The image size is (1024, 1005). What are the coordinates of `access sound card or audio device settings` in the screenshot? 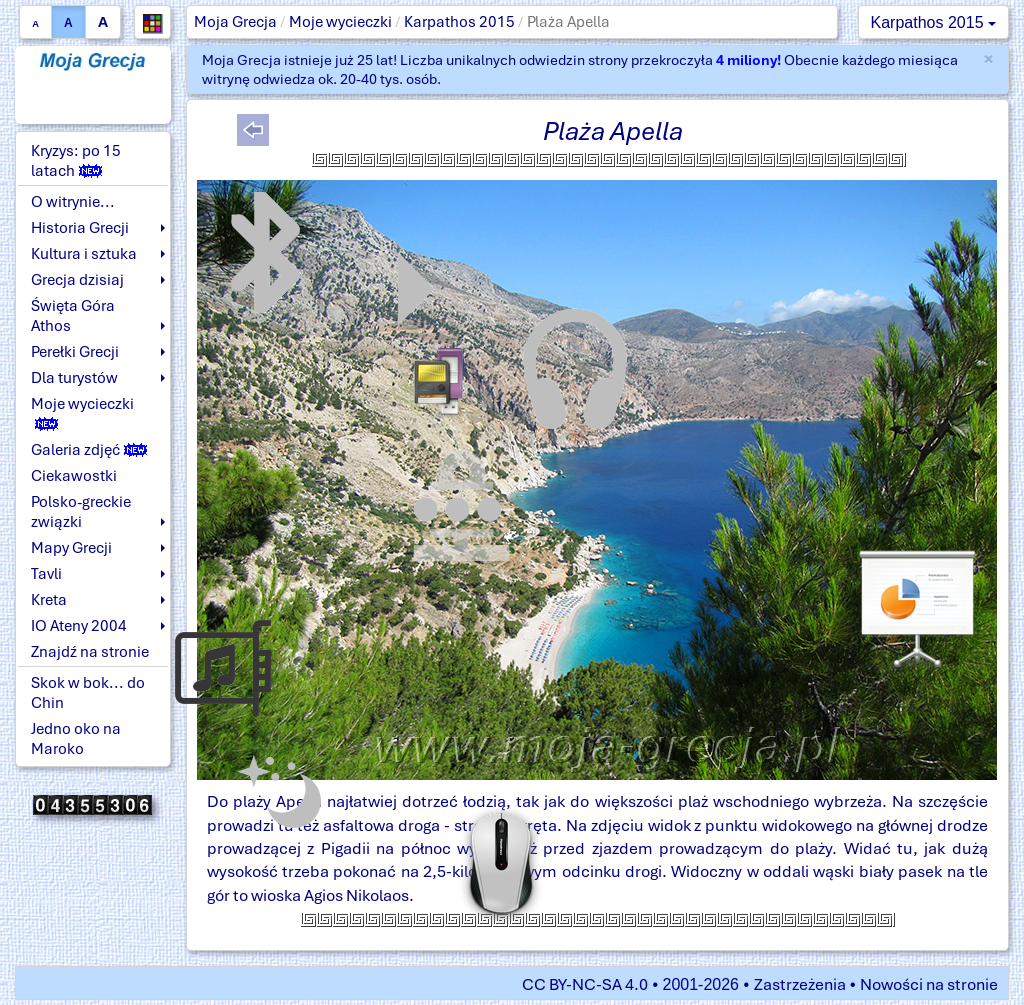 It's located at (223, 668).